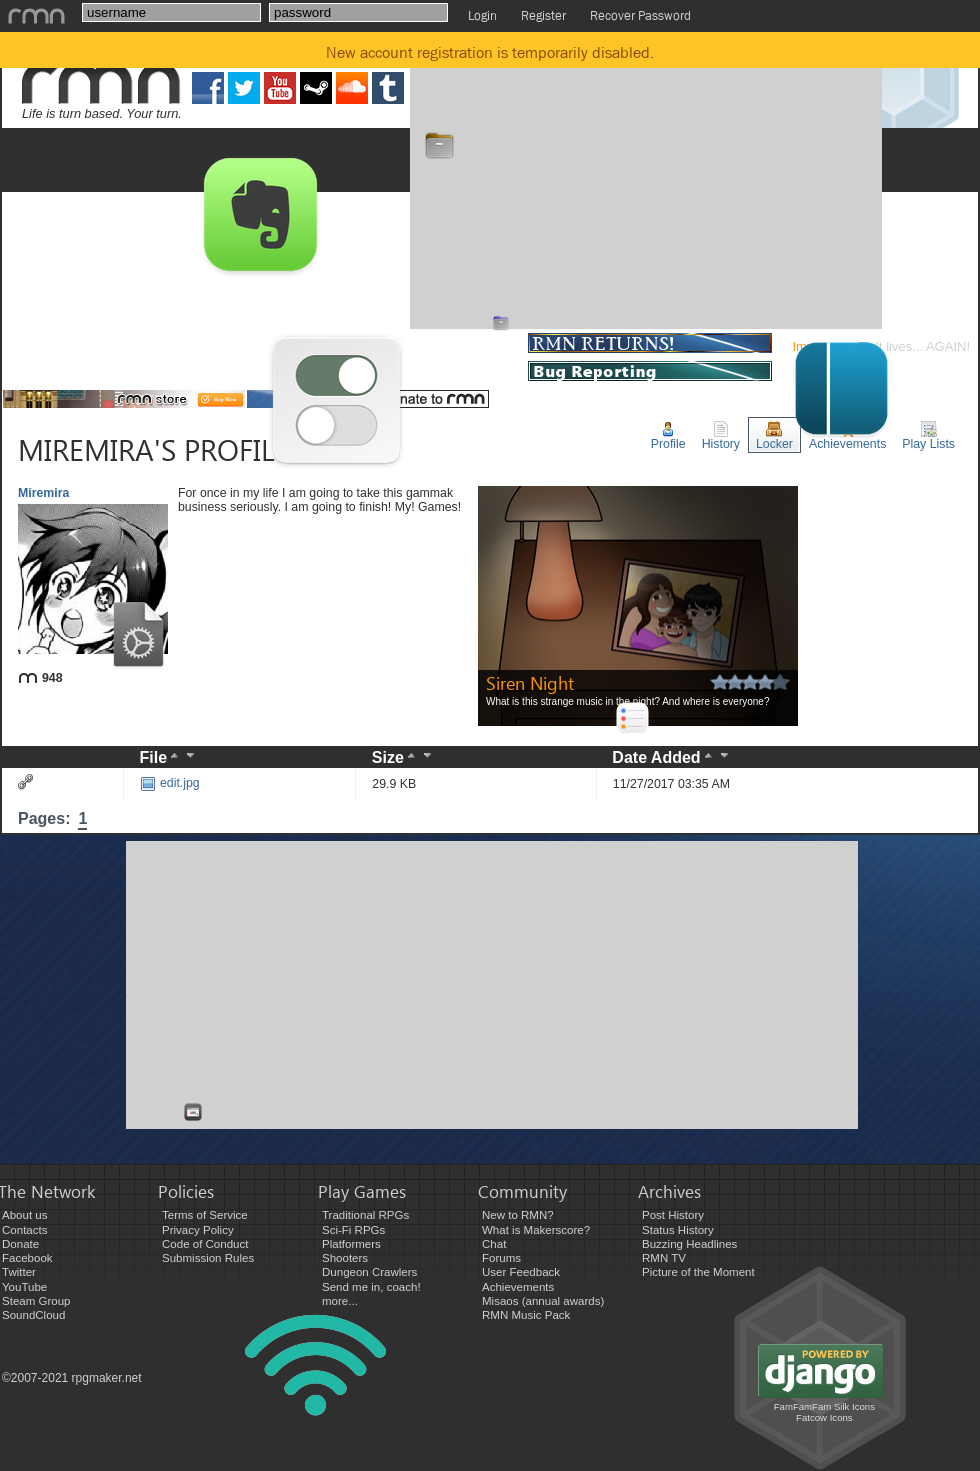 This screenshot has width=980, height=1471. Describe the element at coordinates (260, 214) in the screenshot. I see `open evernote note-taking app` at that location.